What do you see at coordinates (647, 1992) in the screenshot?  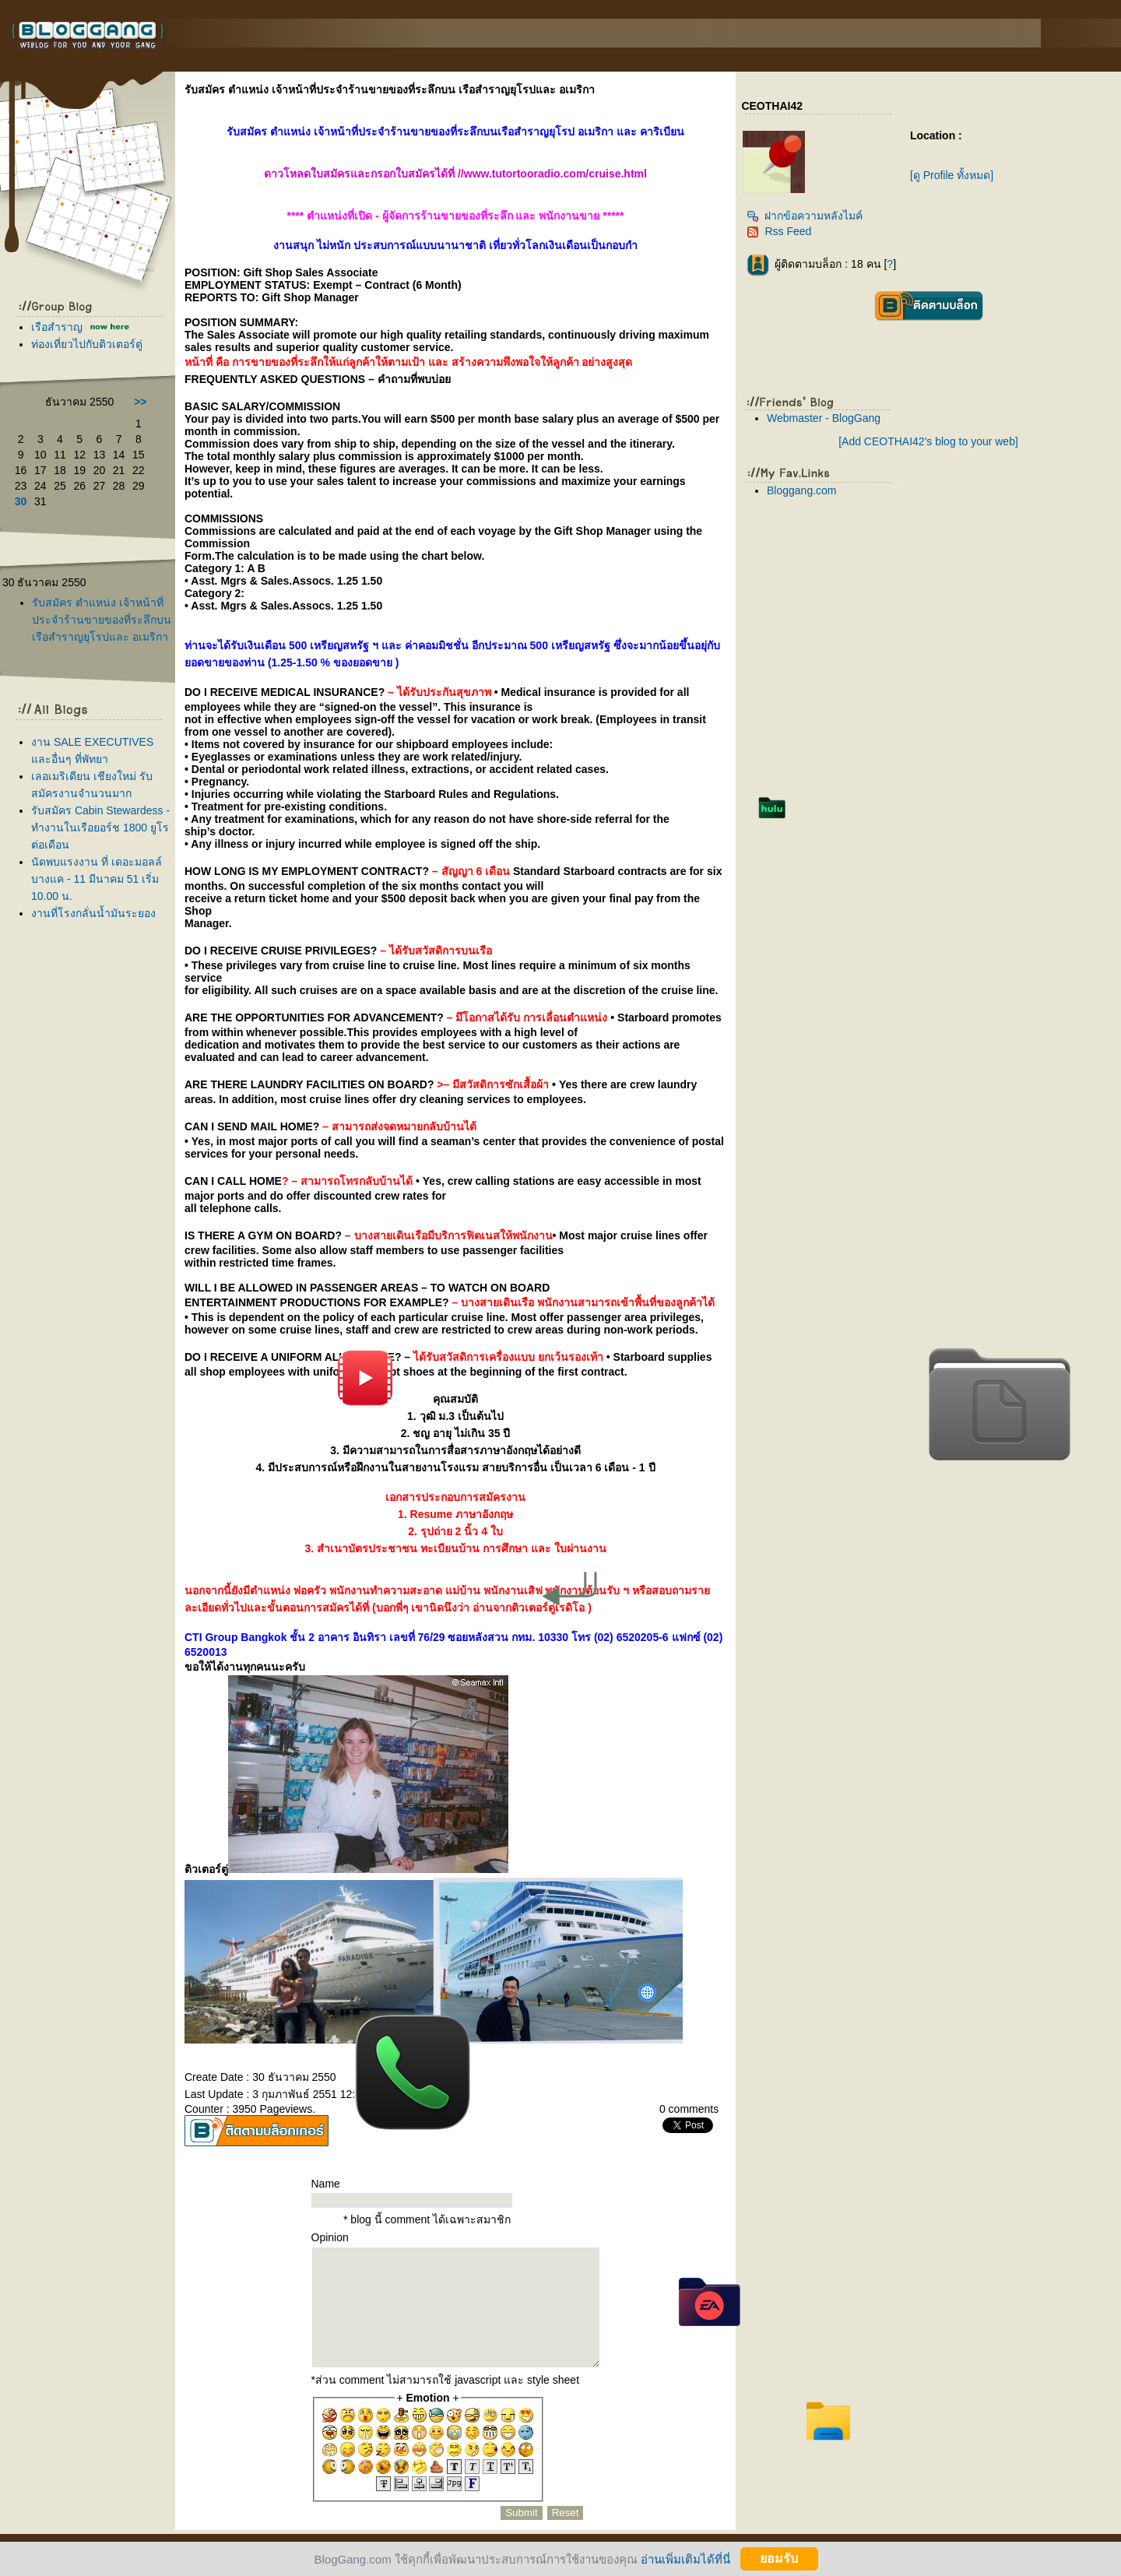 I see `indicates a web-based or online resource` at bounding box center [647, 1992].